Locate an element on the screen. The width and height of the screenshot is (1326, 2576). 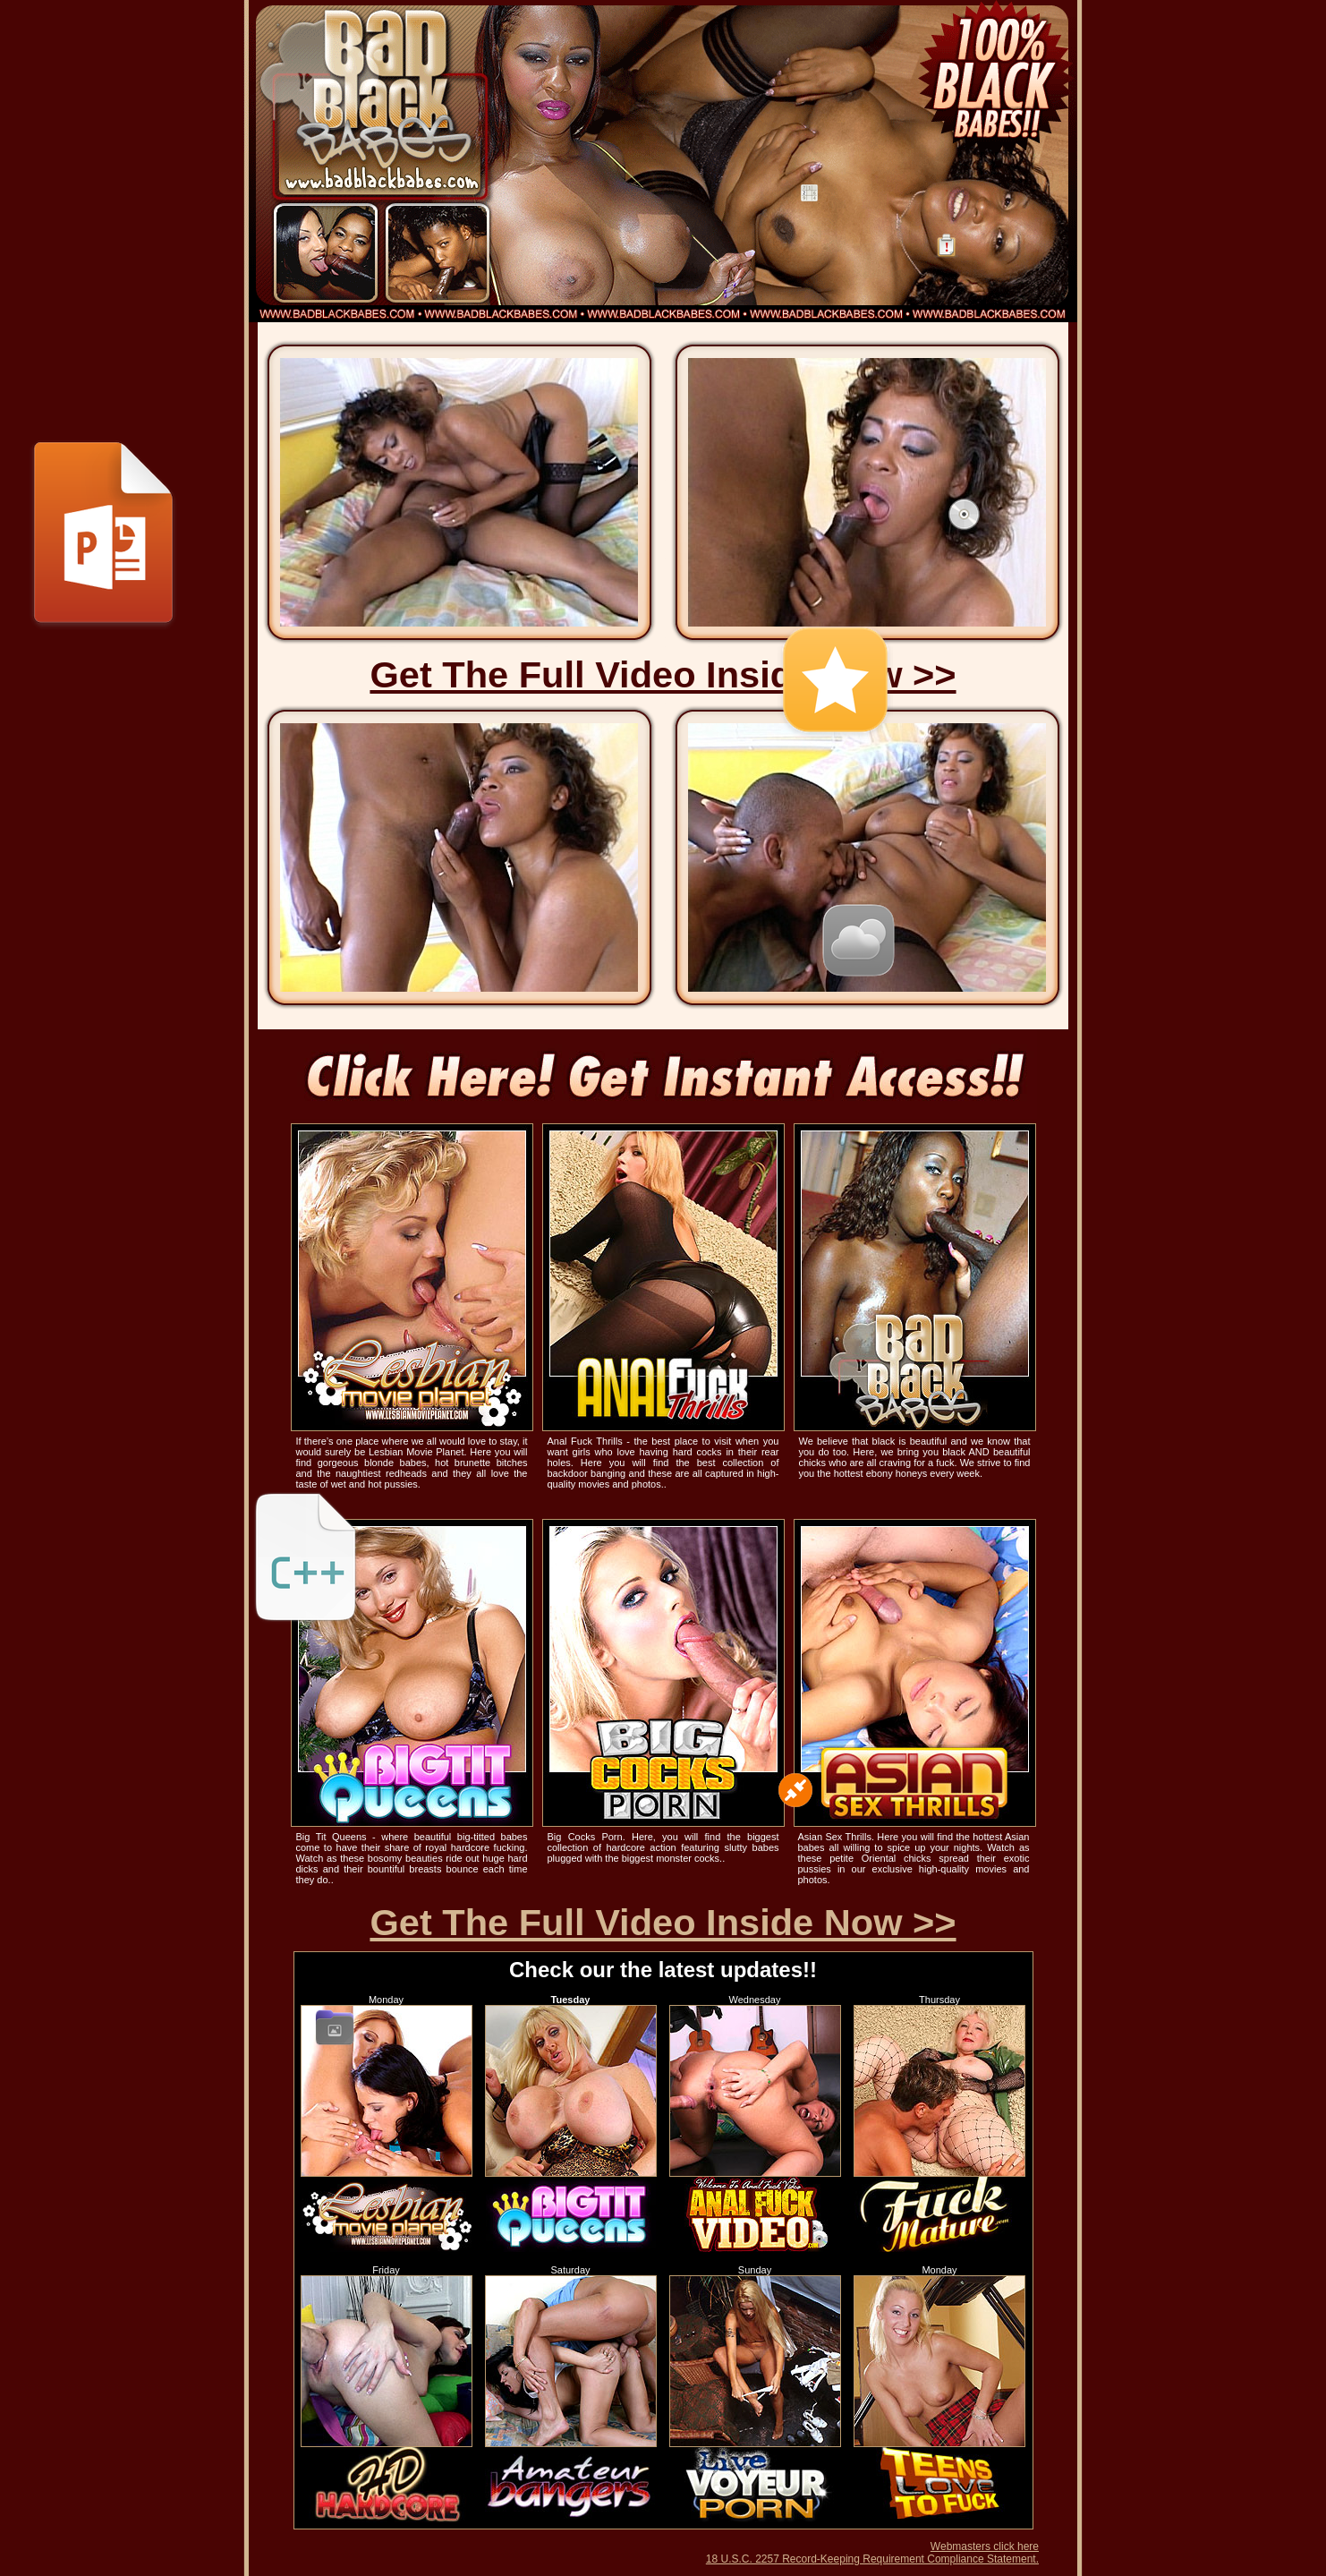
set default applications preferences is located at coordinates (835, 681).